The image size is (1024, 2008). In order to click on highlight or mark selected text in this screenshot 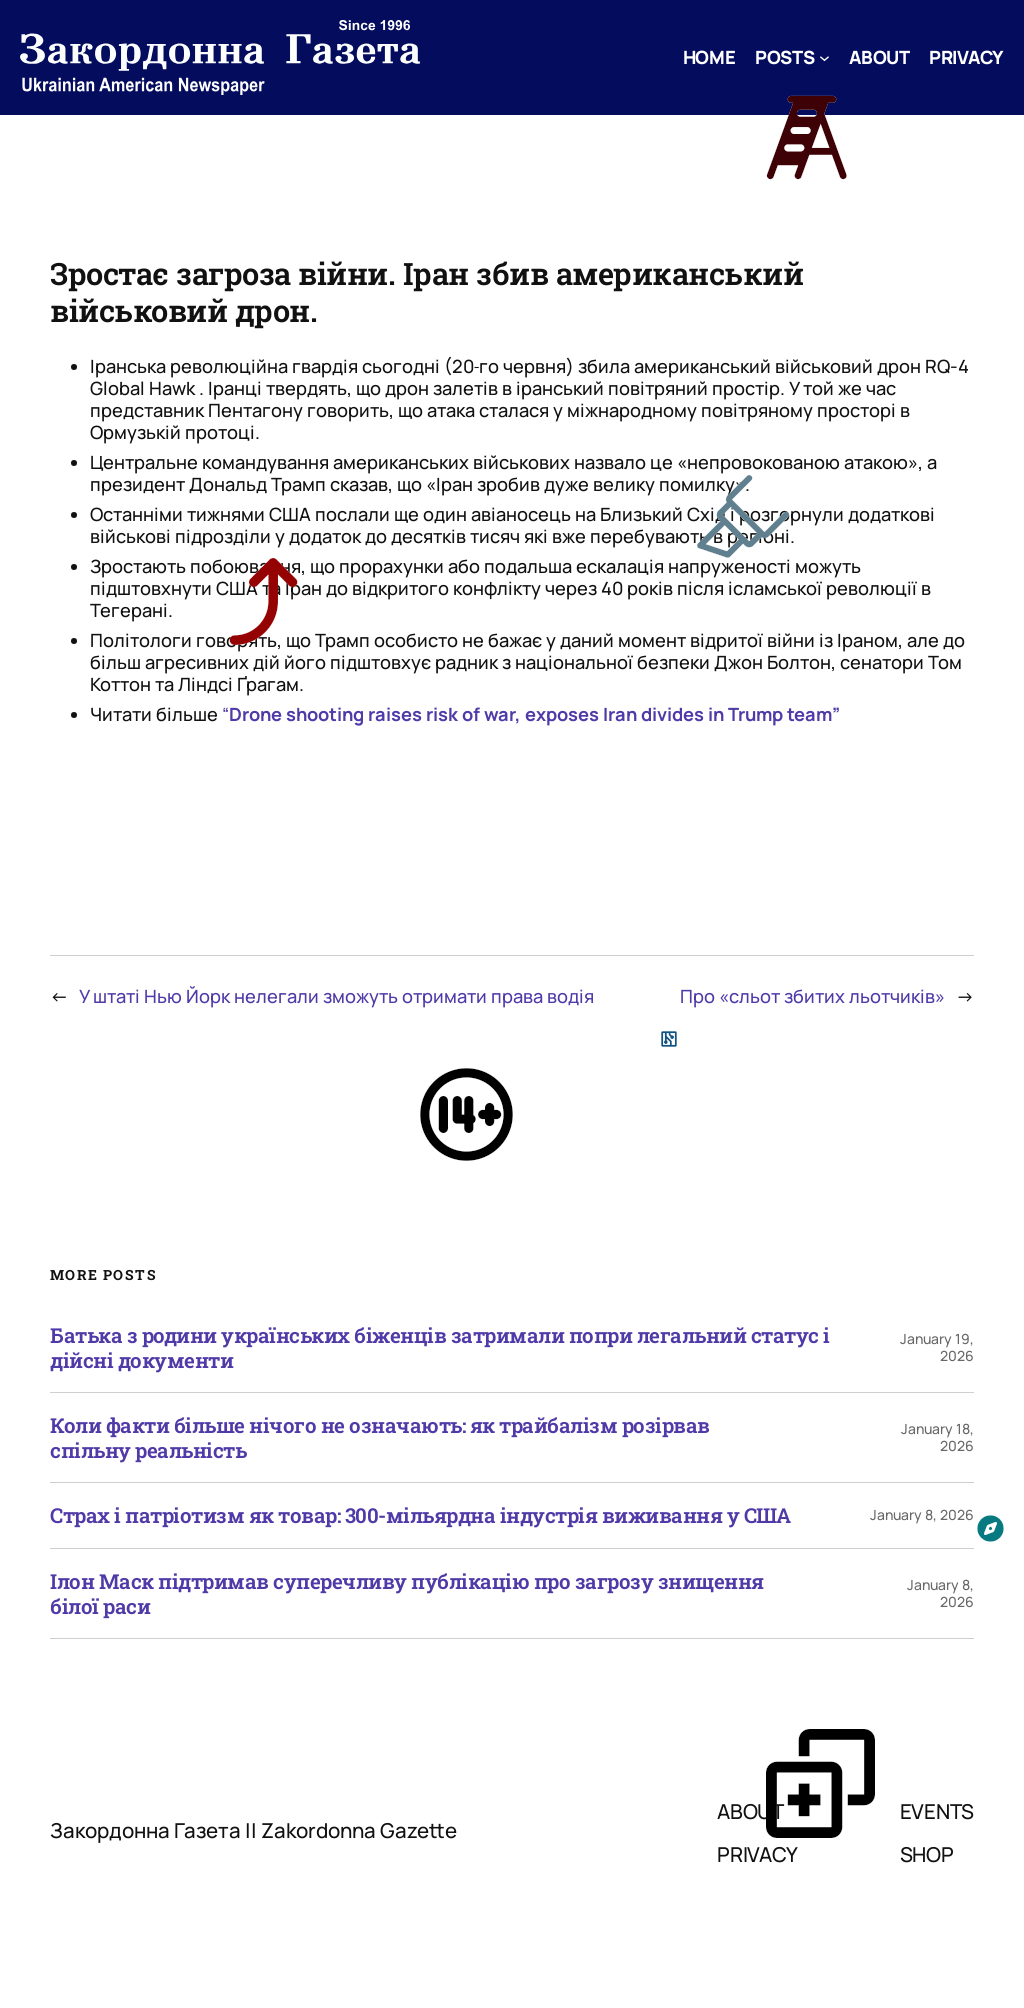, I will do `click(740, 521)`.